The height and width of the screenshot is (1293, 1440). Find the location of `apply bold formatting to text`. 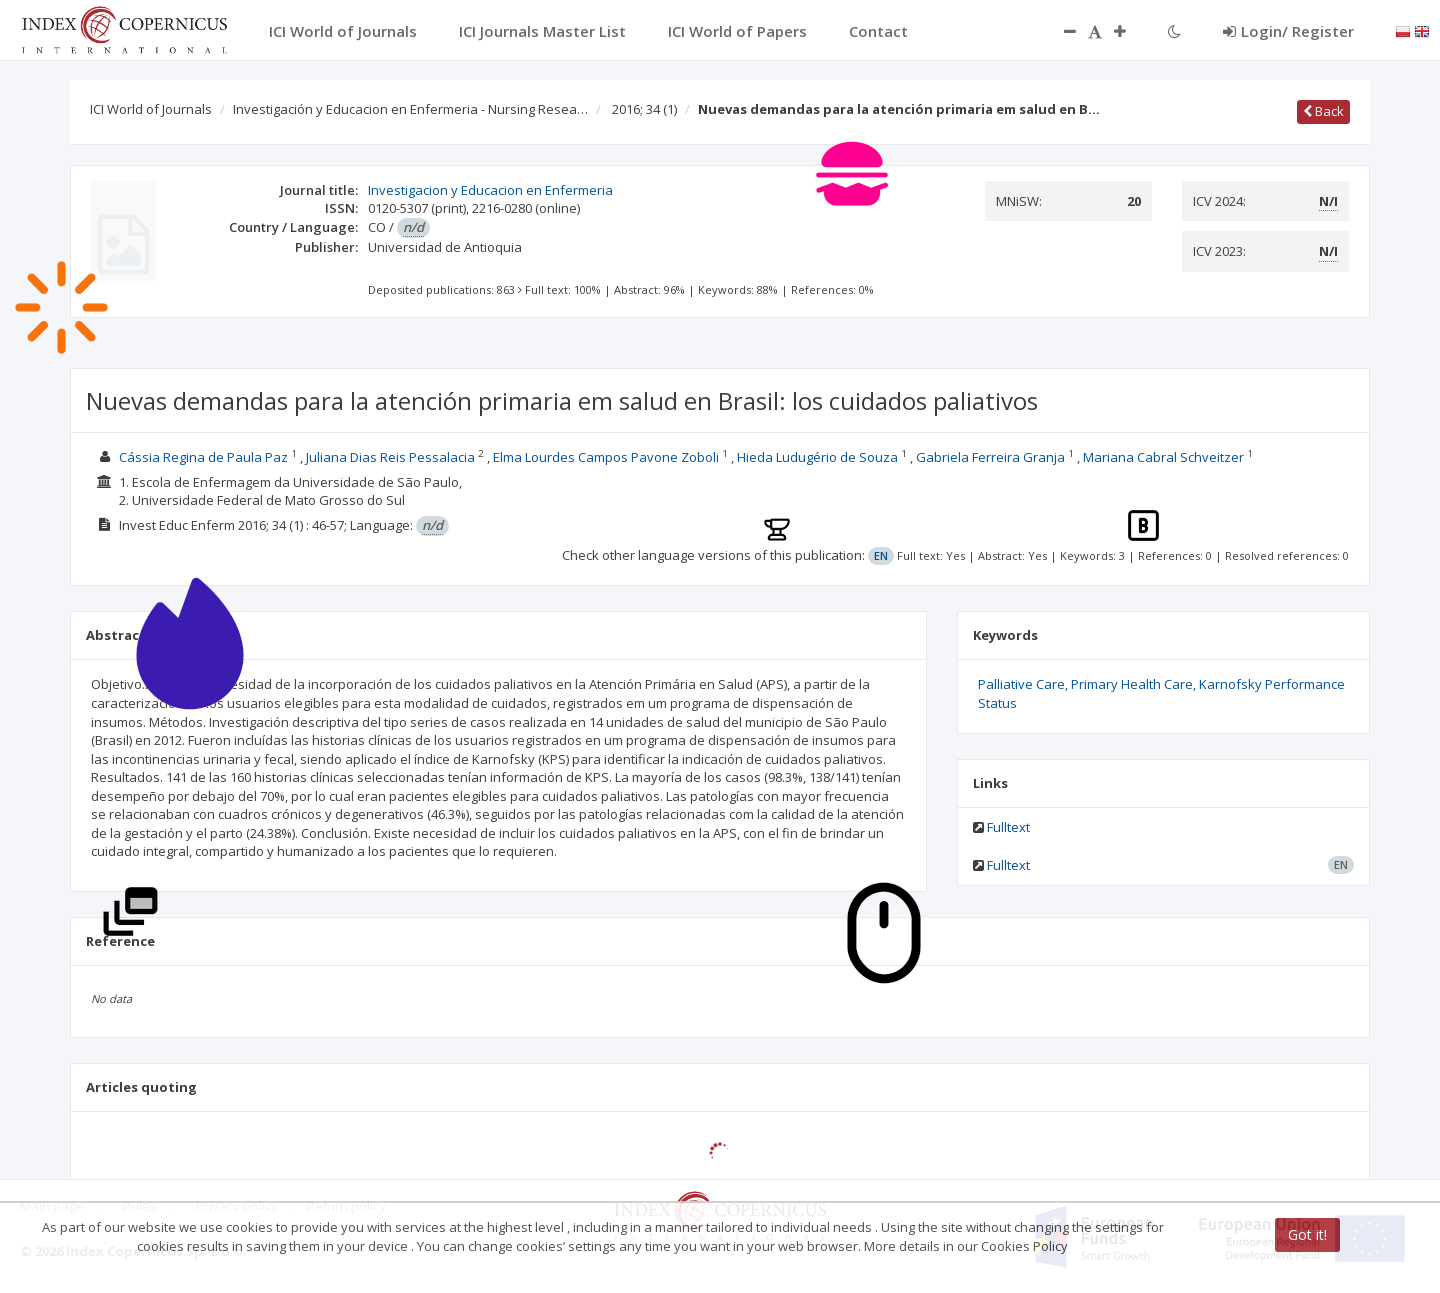

apply bold formatting to text is located at coordinates (1143, 525).